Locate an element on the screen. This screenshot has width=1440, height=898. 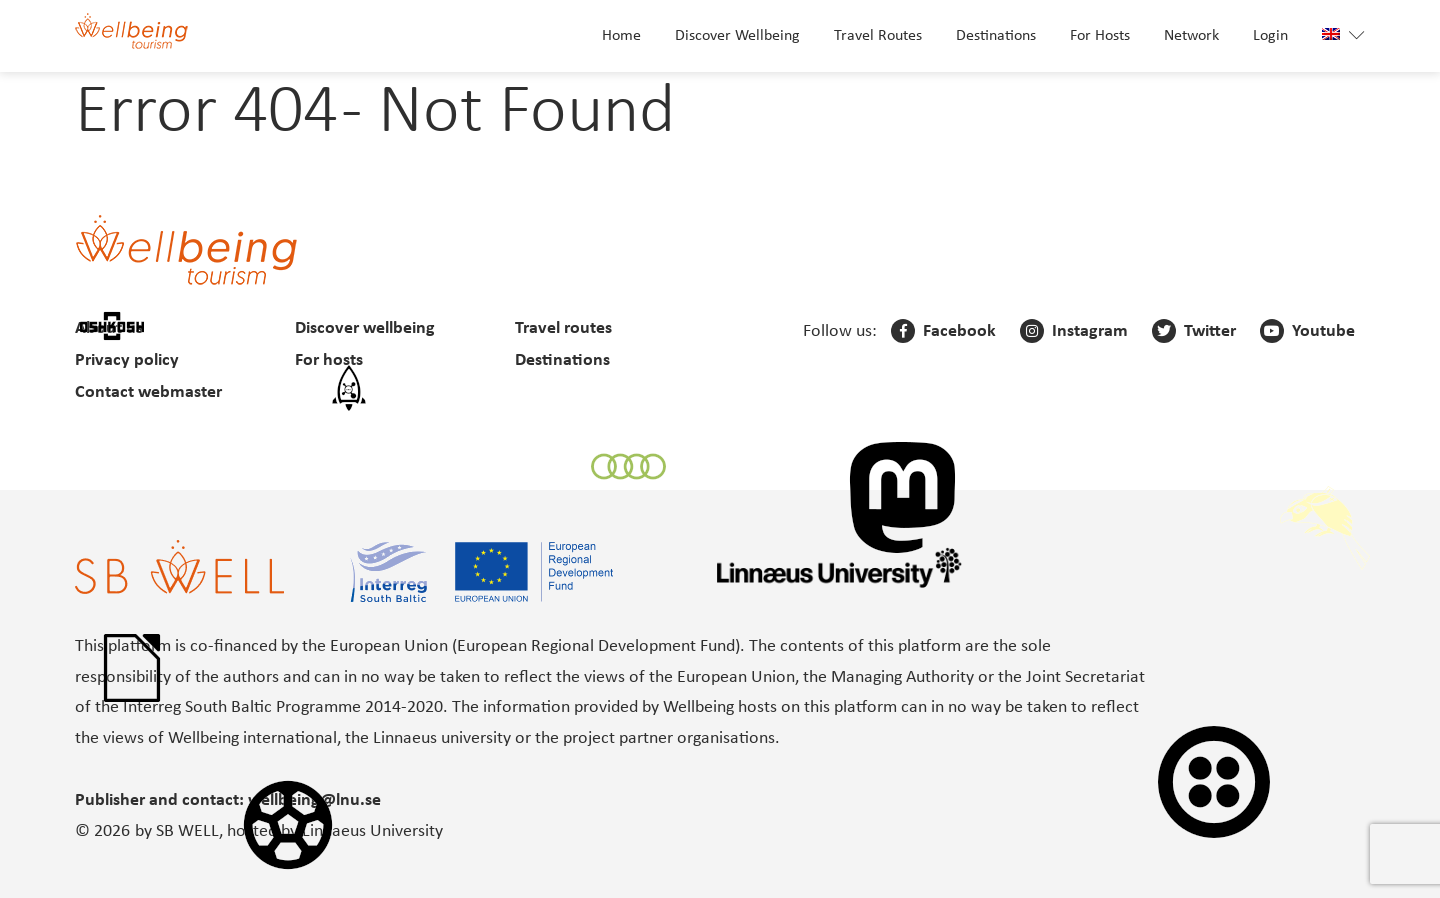
Apache RocketMQ logo is located at coordinates (349, 388).